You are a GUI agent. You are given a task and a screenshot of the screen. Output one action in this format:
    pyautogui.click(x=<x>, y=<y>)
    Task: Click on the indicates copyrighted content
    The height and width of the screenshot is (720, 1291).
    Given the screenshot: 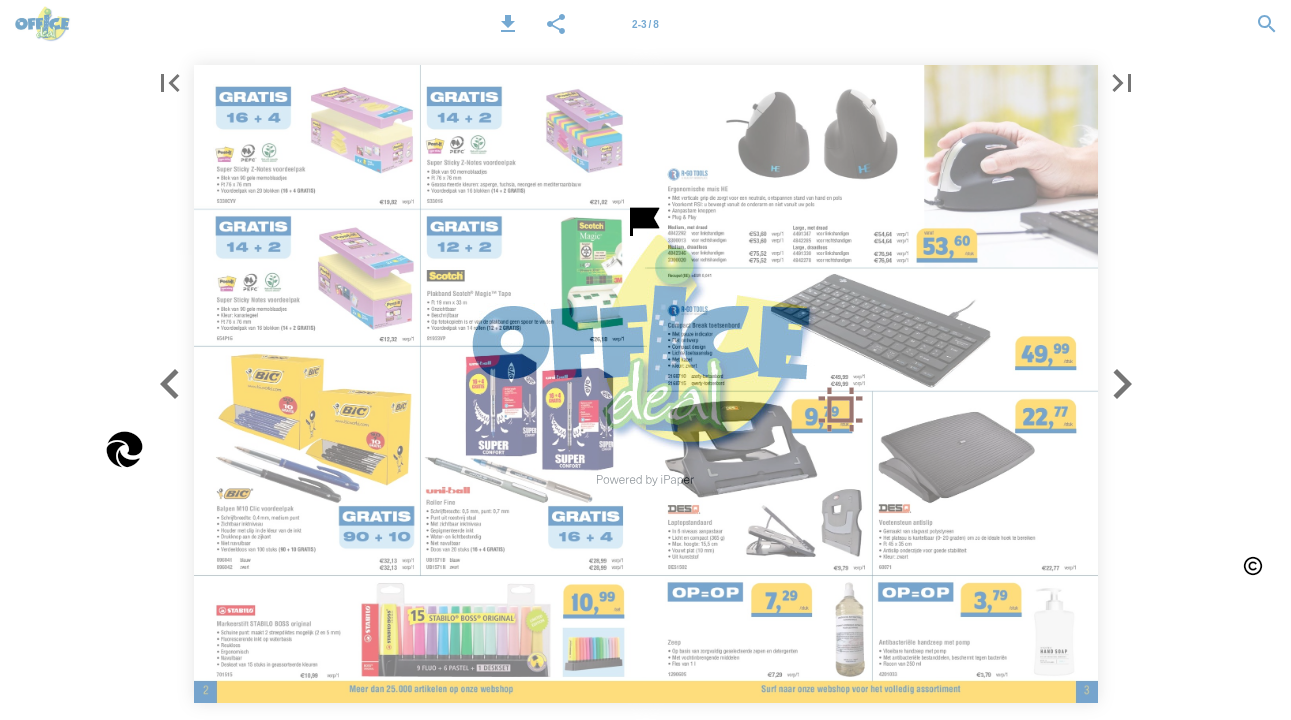 What is the action you would take?
    pyautogui.click(x=1253, y=566)
    